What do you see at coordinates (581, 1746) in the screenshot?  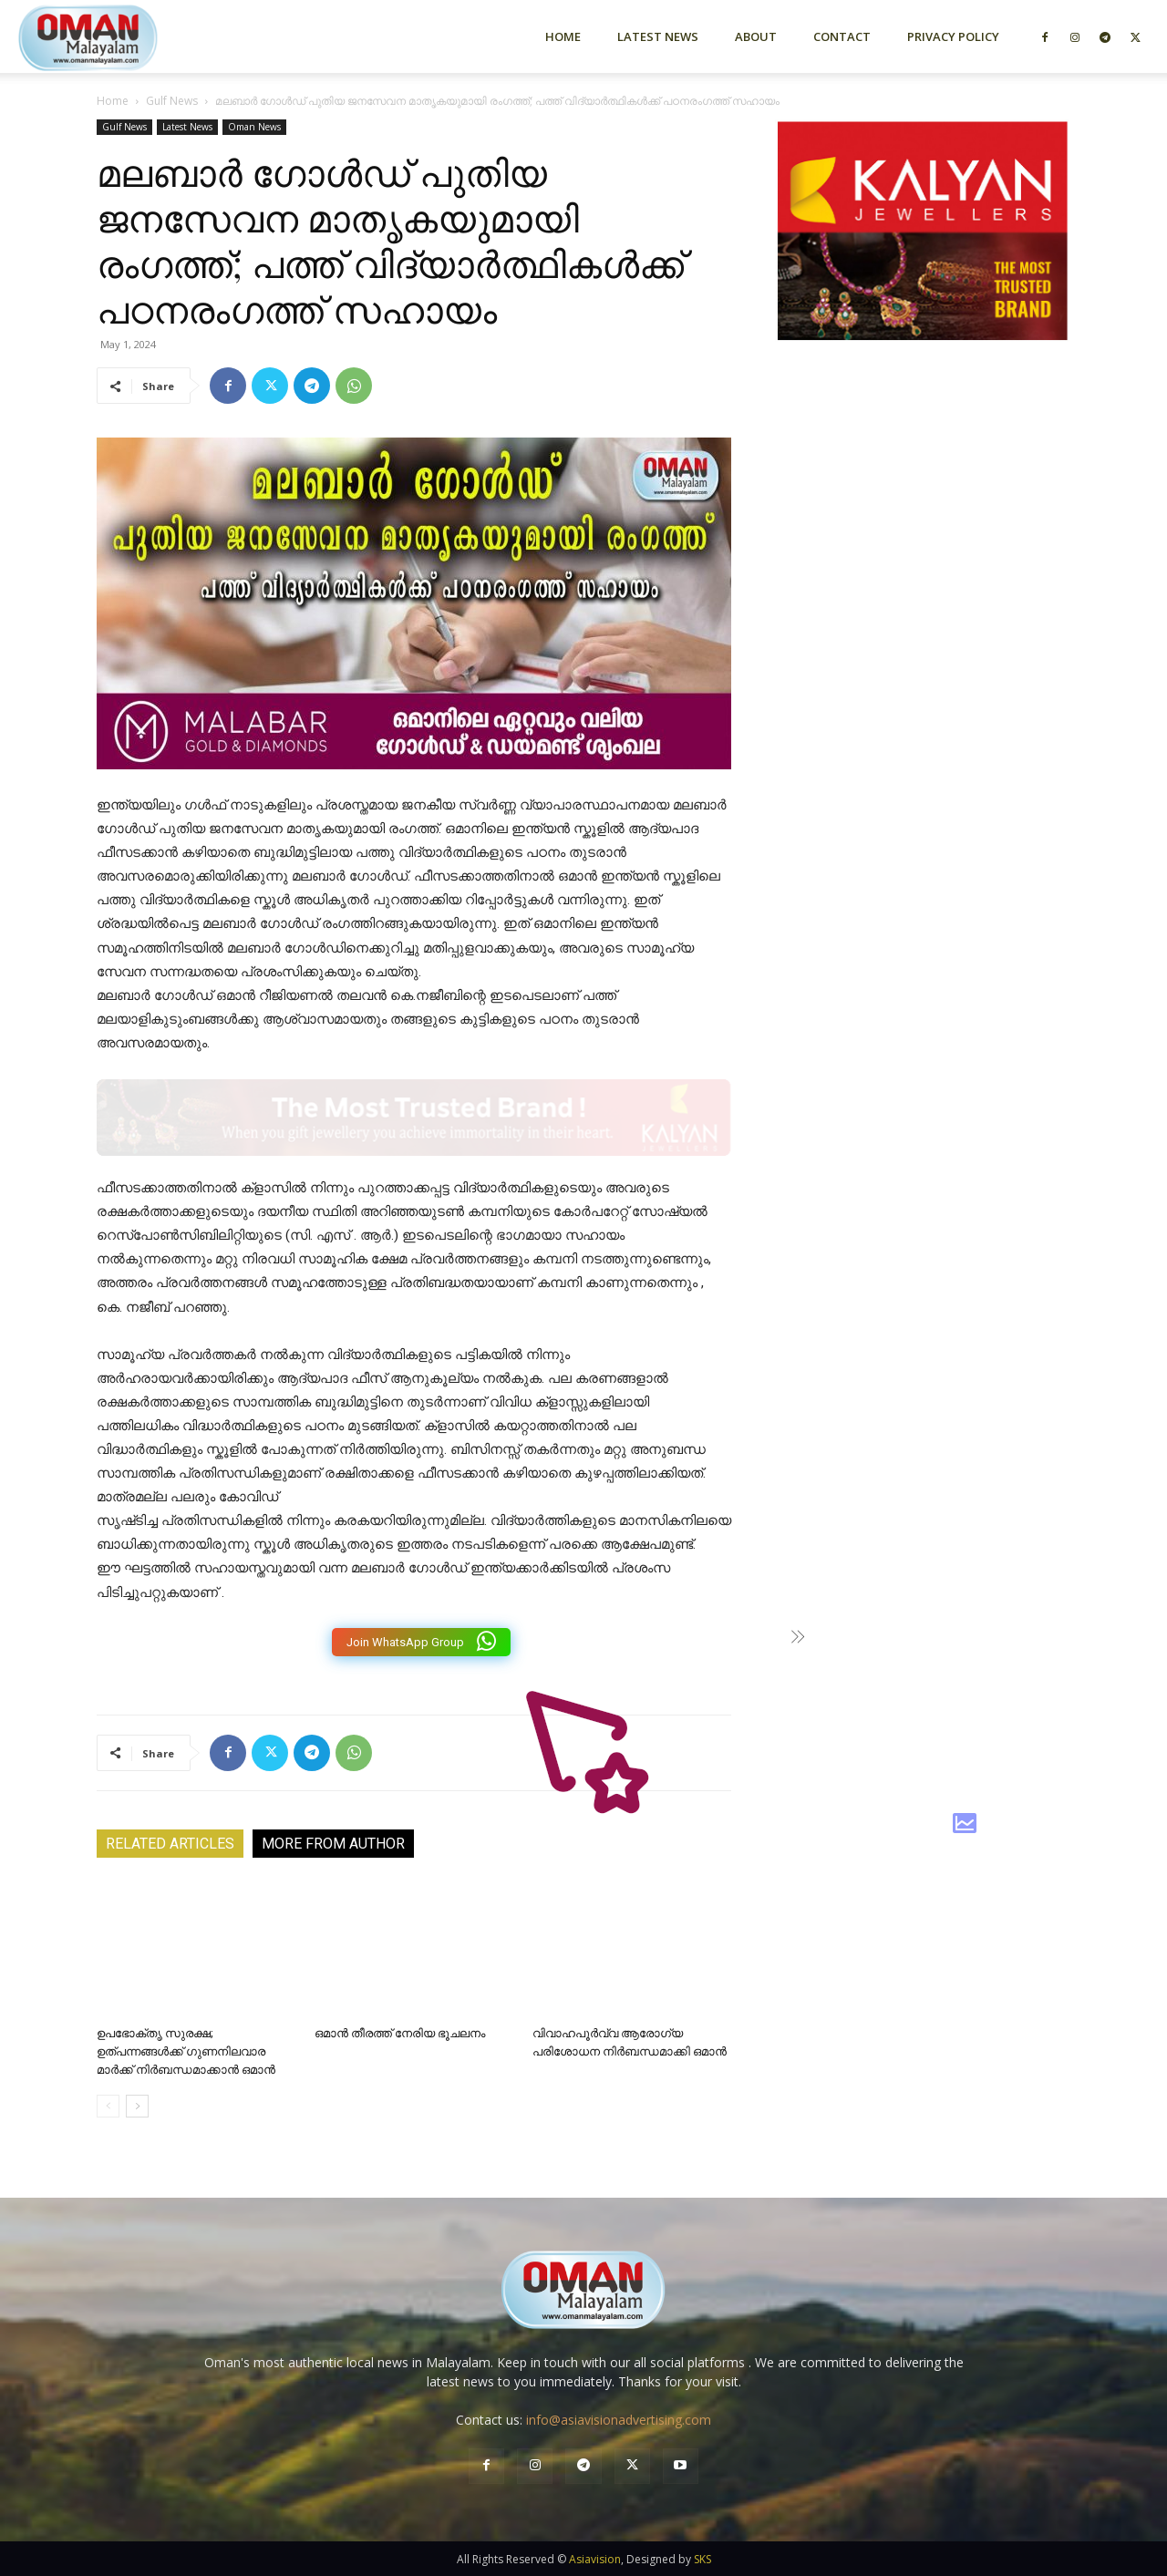 I see `add cursor action to favorites` at bounding box center [581, 1746].